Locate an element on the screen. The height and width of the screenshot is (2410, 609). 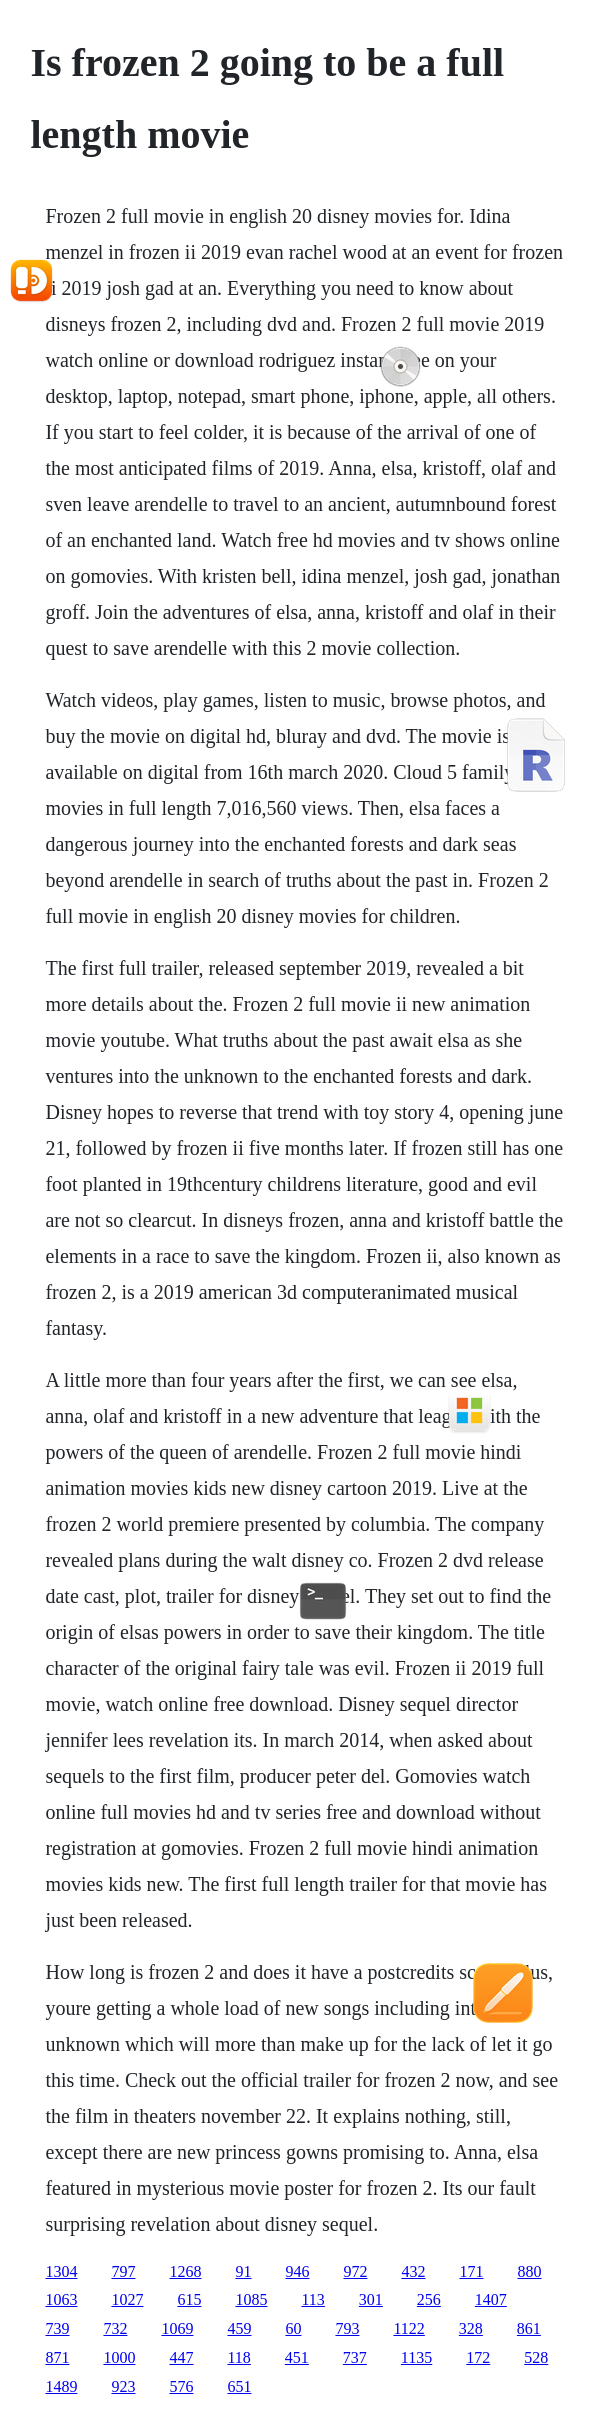
access cd/dvd drive is located at coordinates (400, 366).